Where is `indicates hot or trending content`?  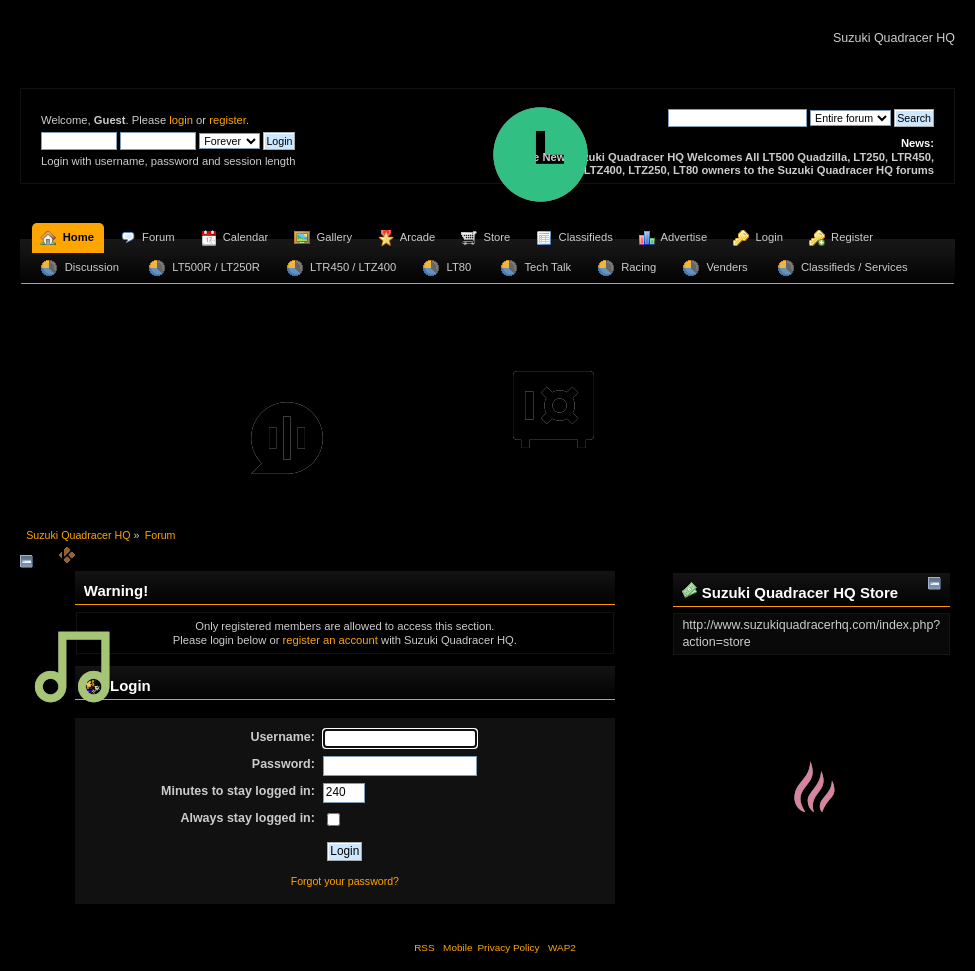
indicates hot or trending content is located at coordinates (815, 788).